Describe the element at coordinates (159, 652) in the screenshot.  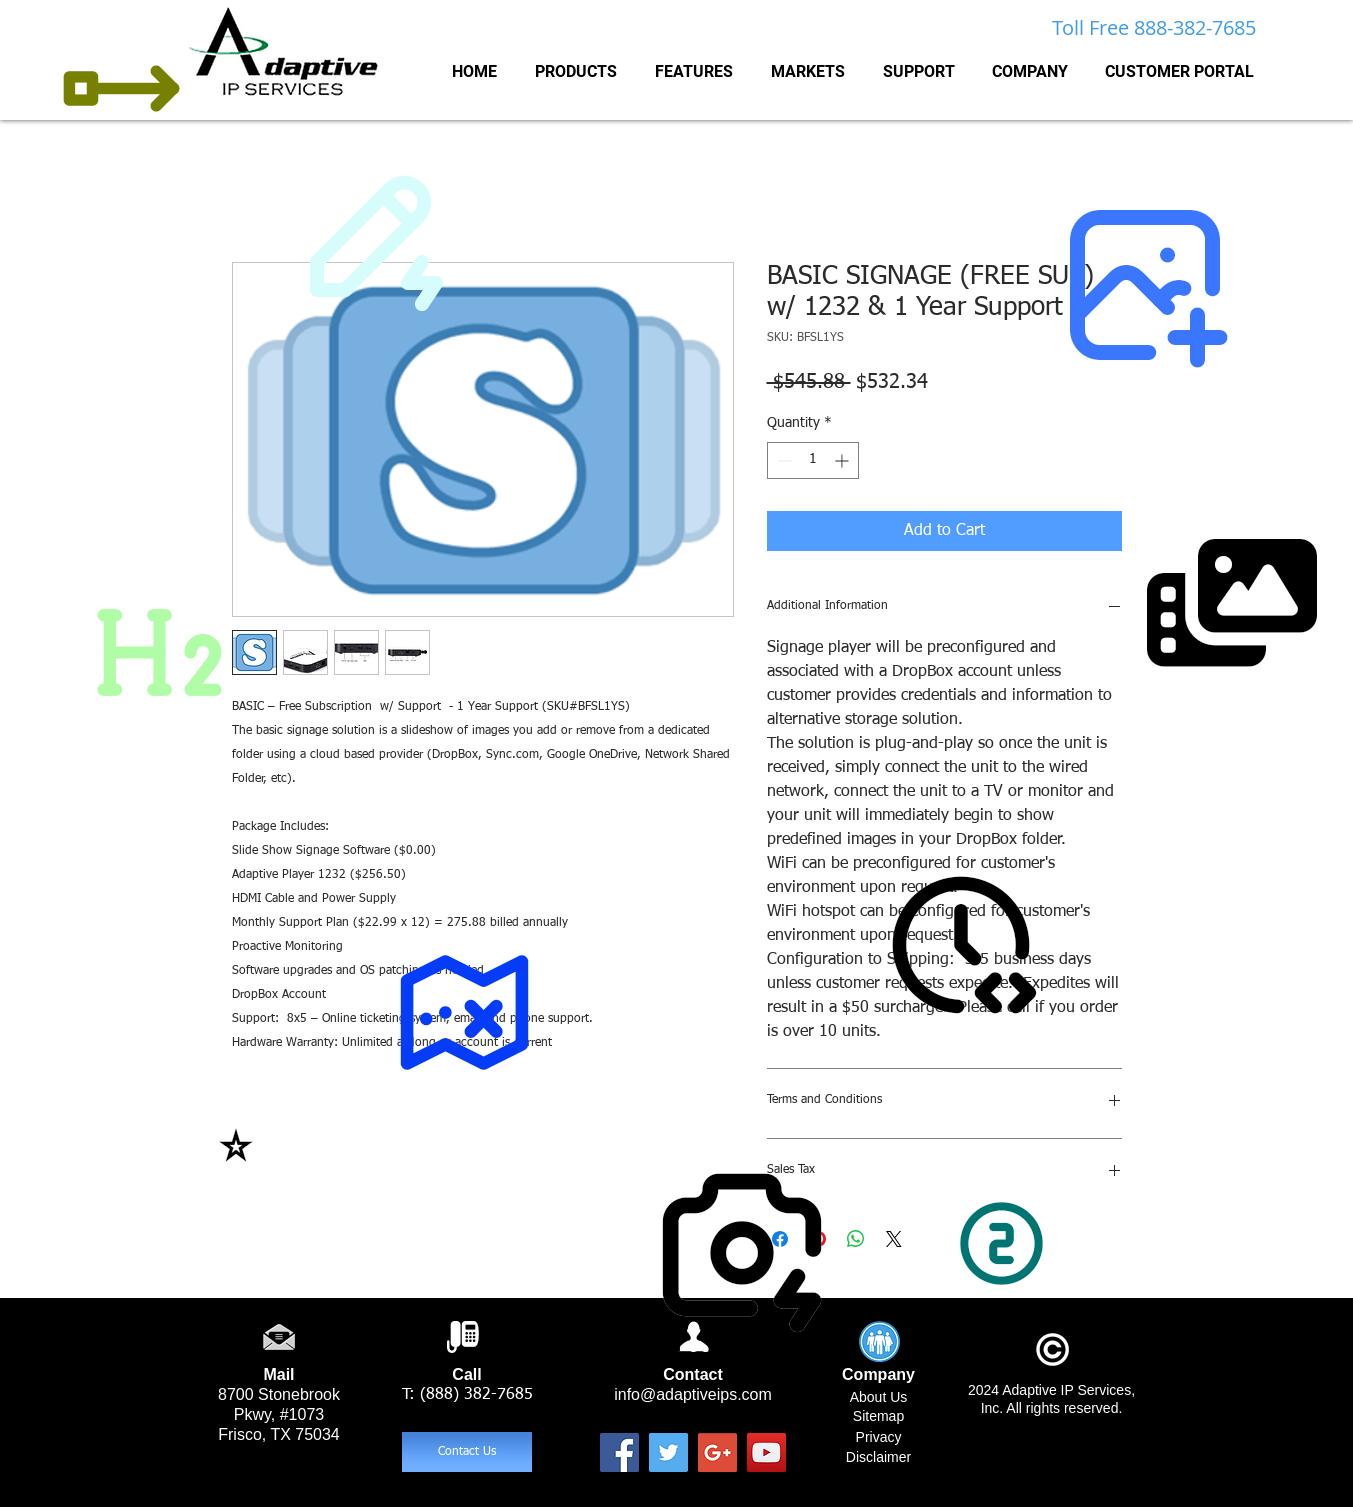
I see `format text as heading level 2` at that location.